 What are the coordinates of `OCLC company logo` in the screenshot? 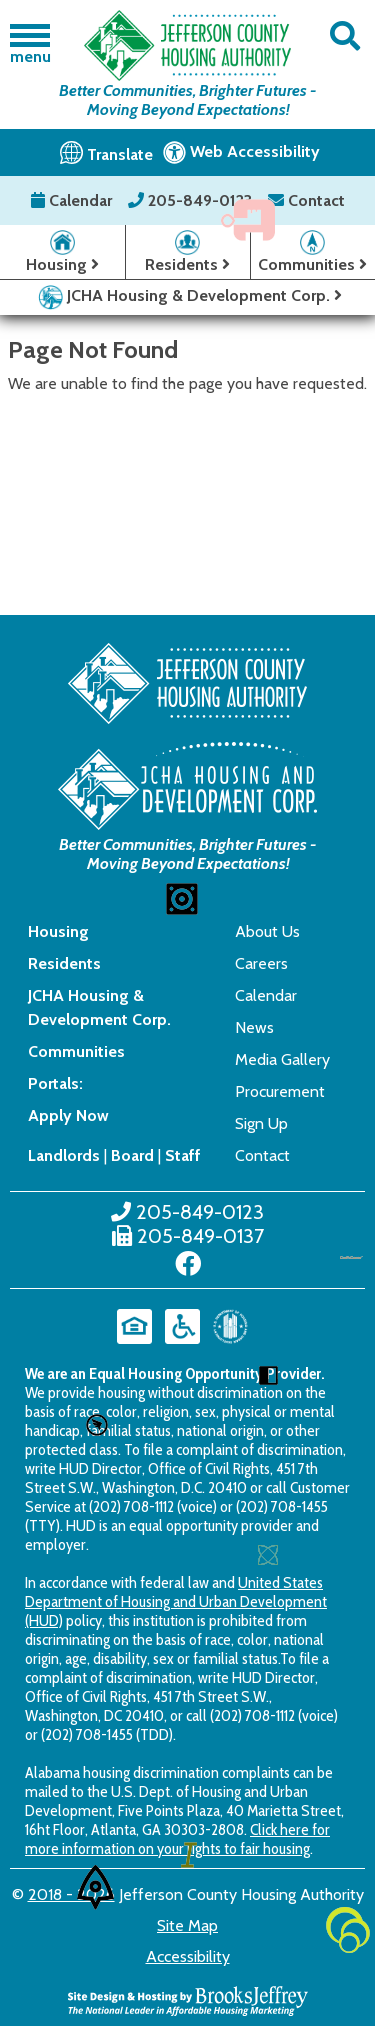 It's located at (348, 1930).